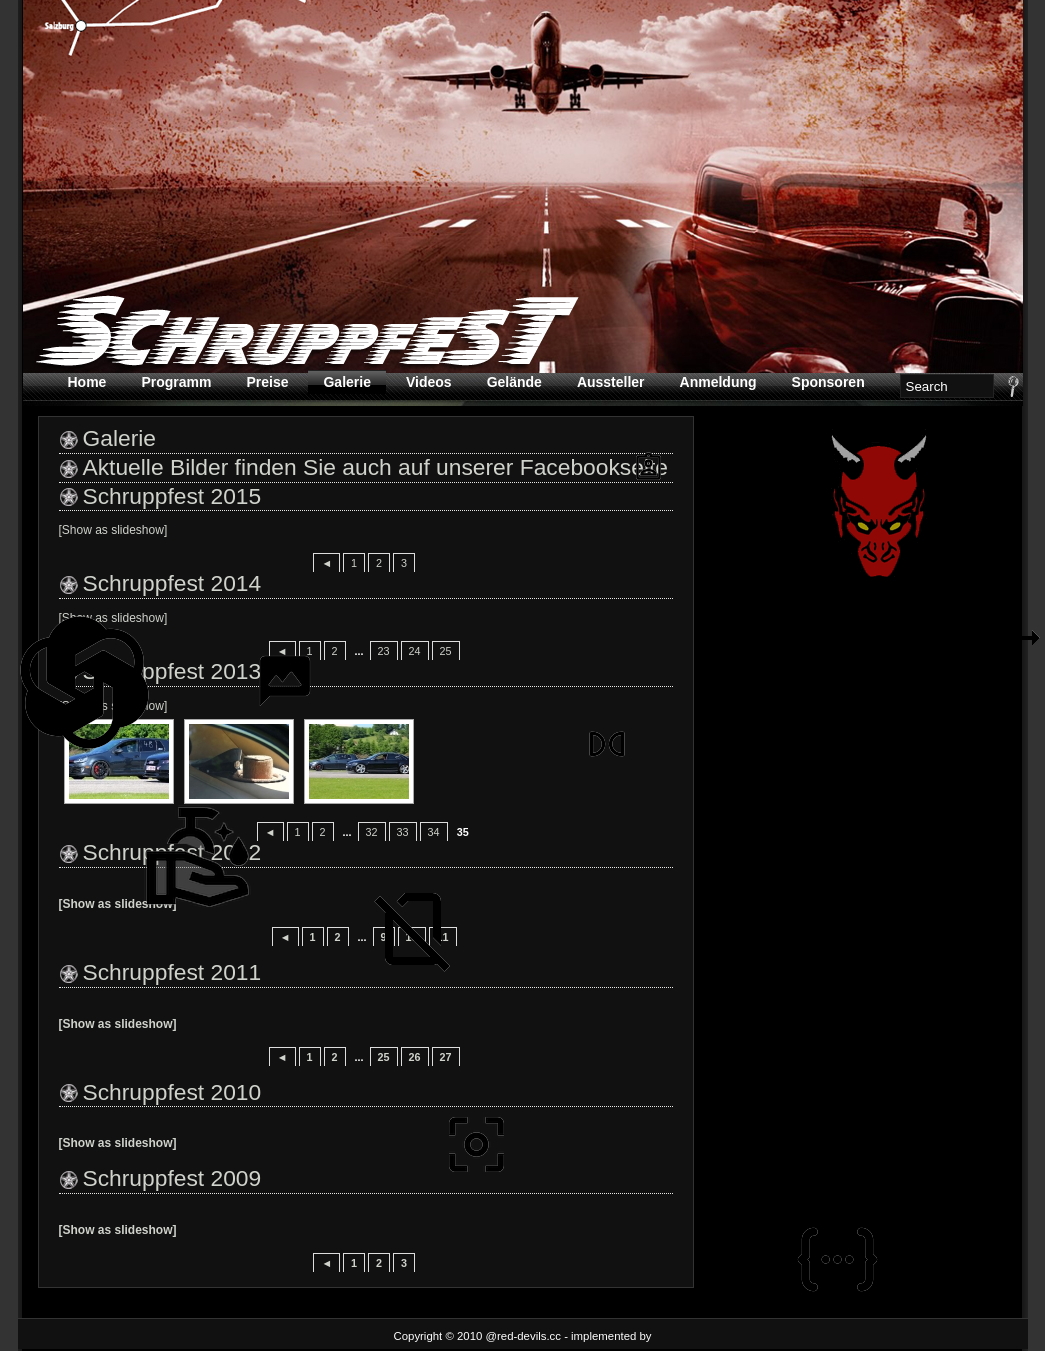 This screenshot has height=1351, width=1045. What do you see at coordinates (285, 681) in the screenshot?
I see `new multimedia message received` at bounding box center [285, 681].